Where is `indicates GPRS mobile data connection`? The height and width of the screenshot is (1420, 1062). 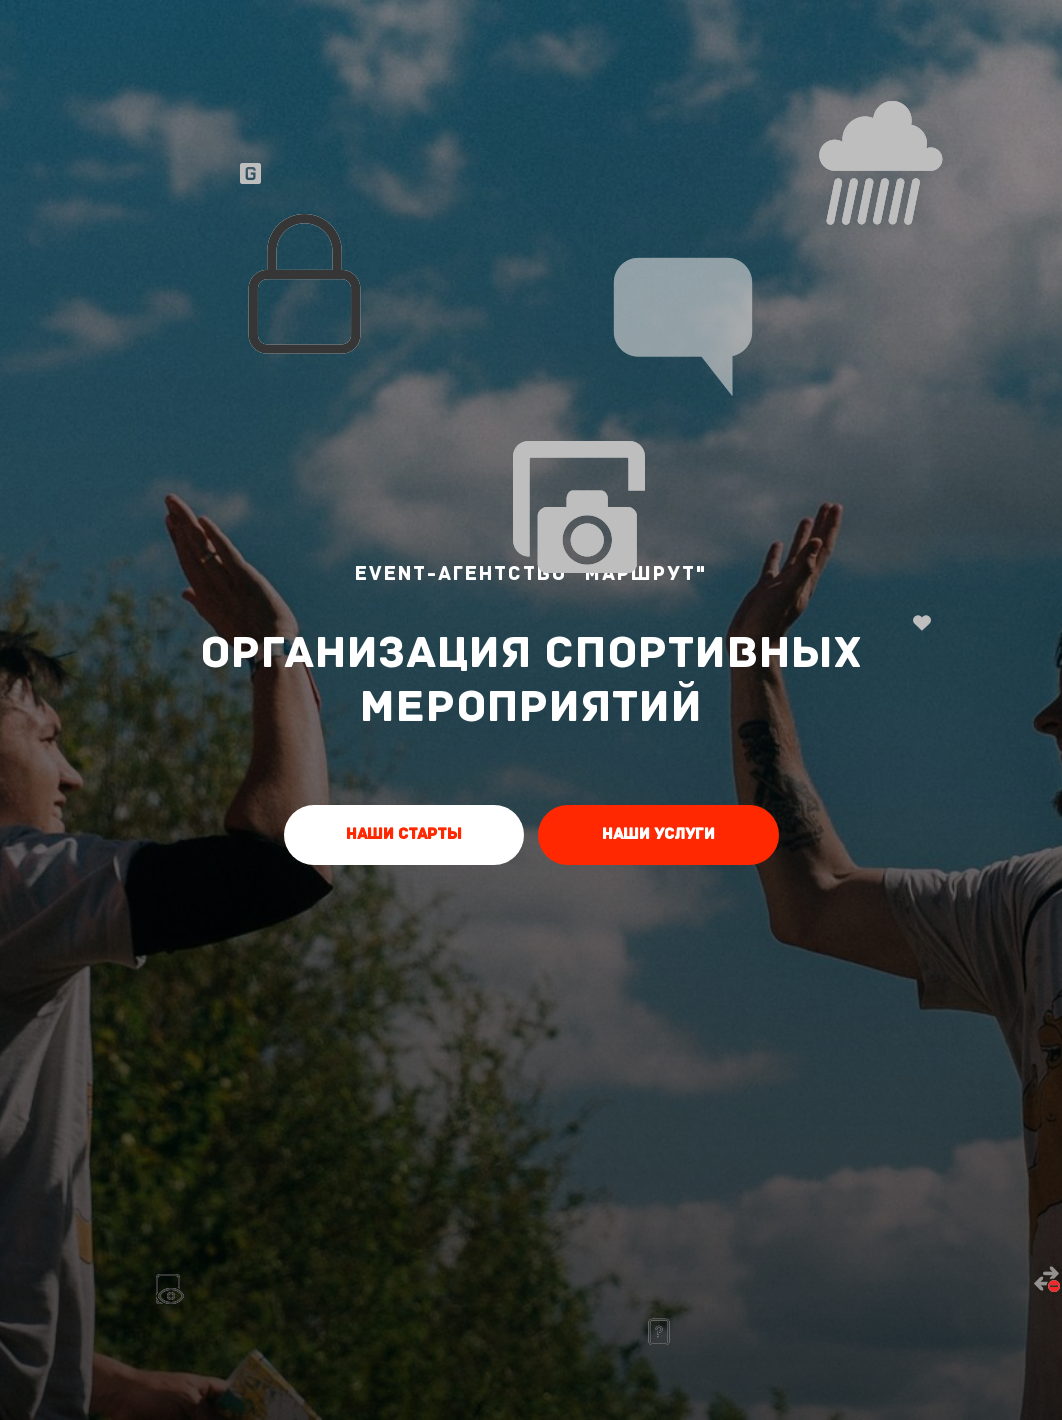
indicates GPRS mobile data connection is located at coordinates (250, 173).